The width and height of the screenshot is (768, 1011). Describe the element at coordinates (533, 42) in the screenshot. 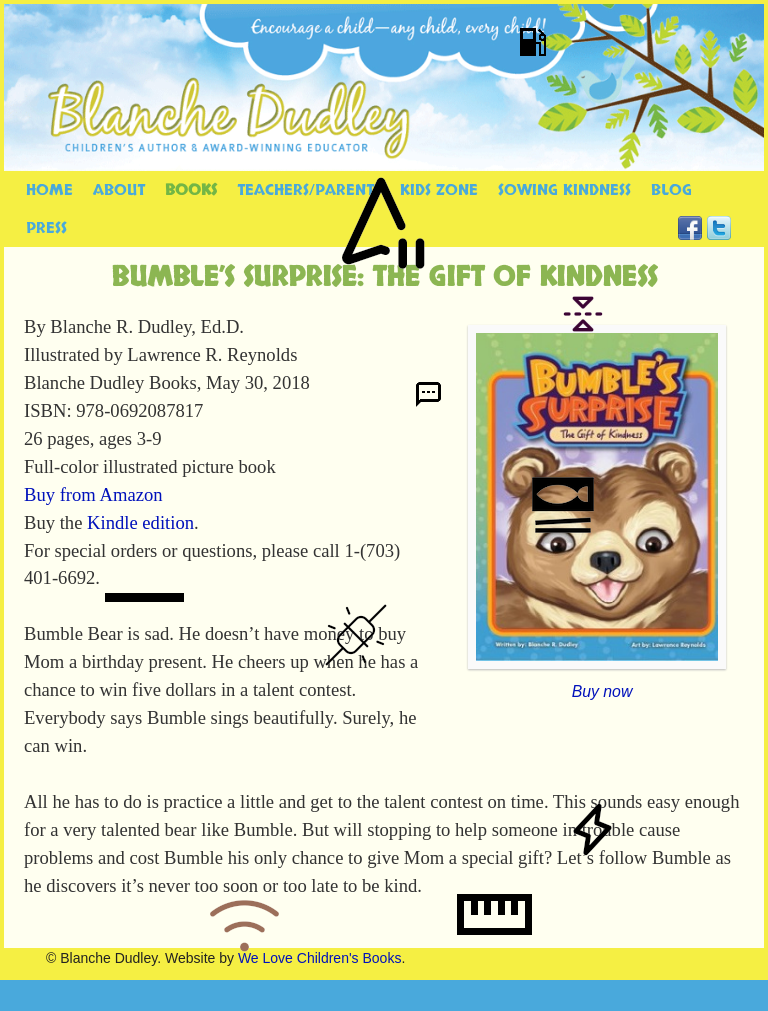

I see `find nearby gas stations` at that location.